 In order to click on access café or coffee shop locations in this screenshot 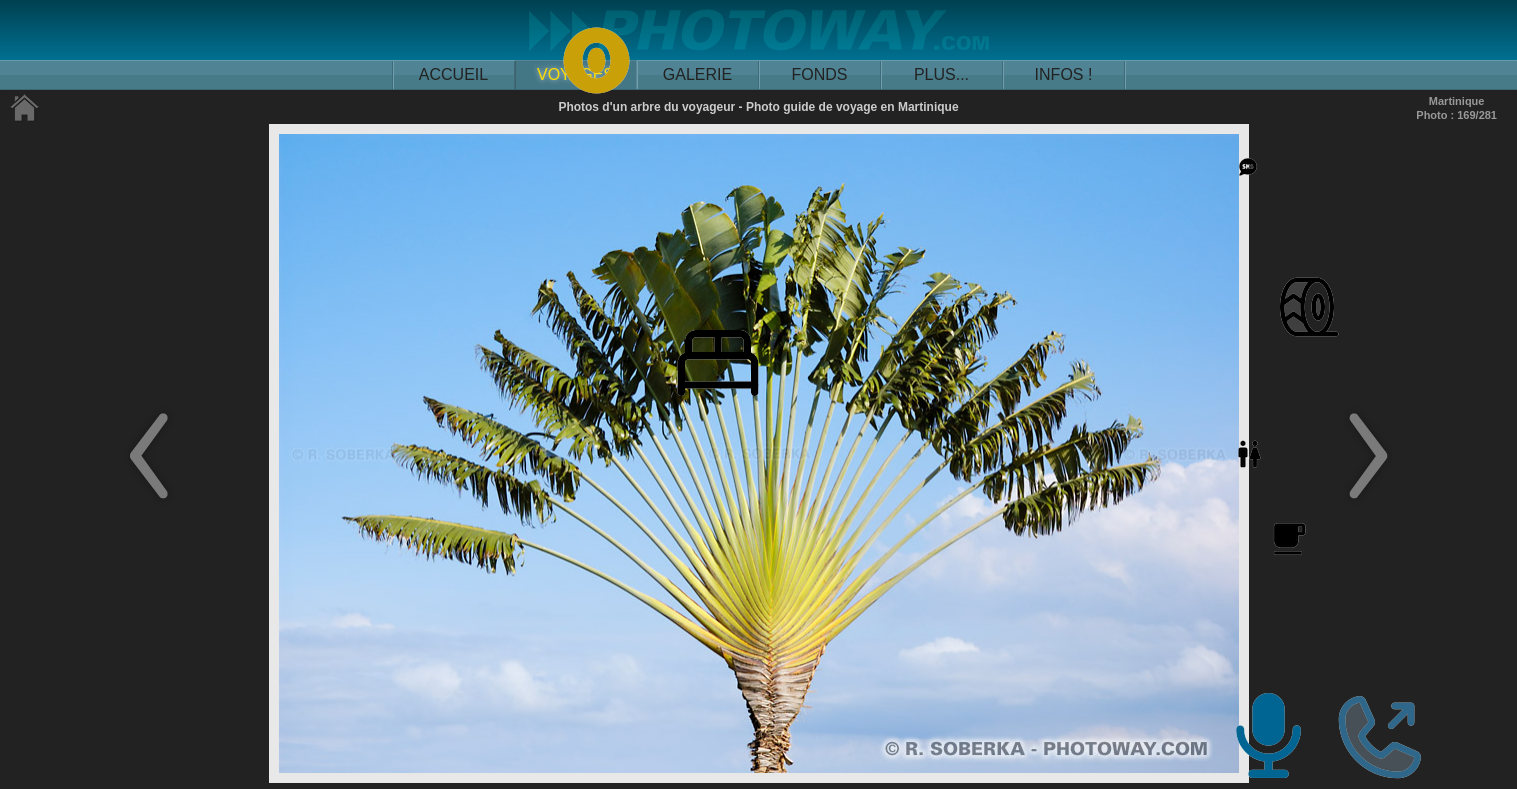, I will do `click(1288, 539)`.